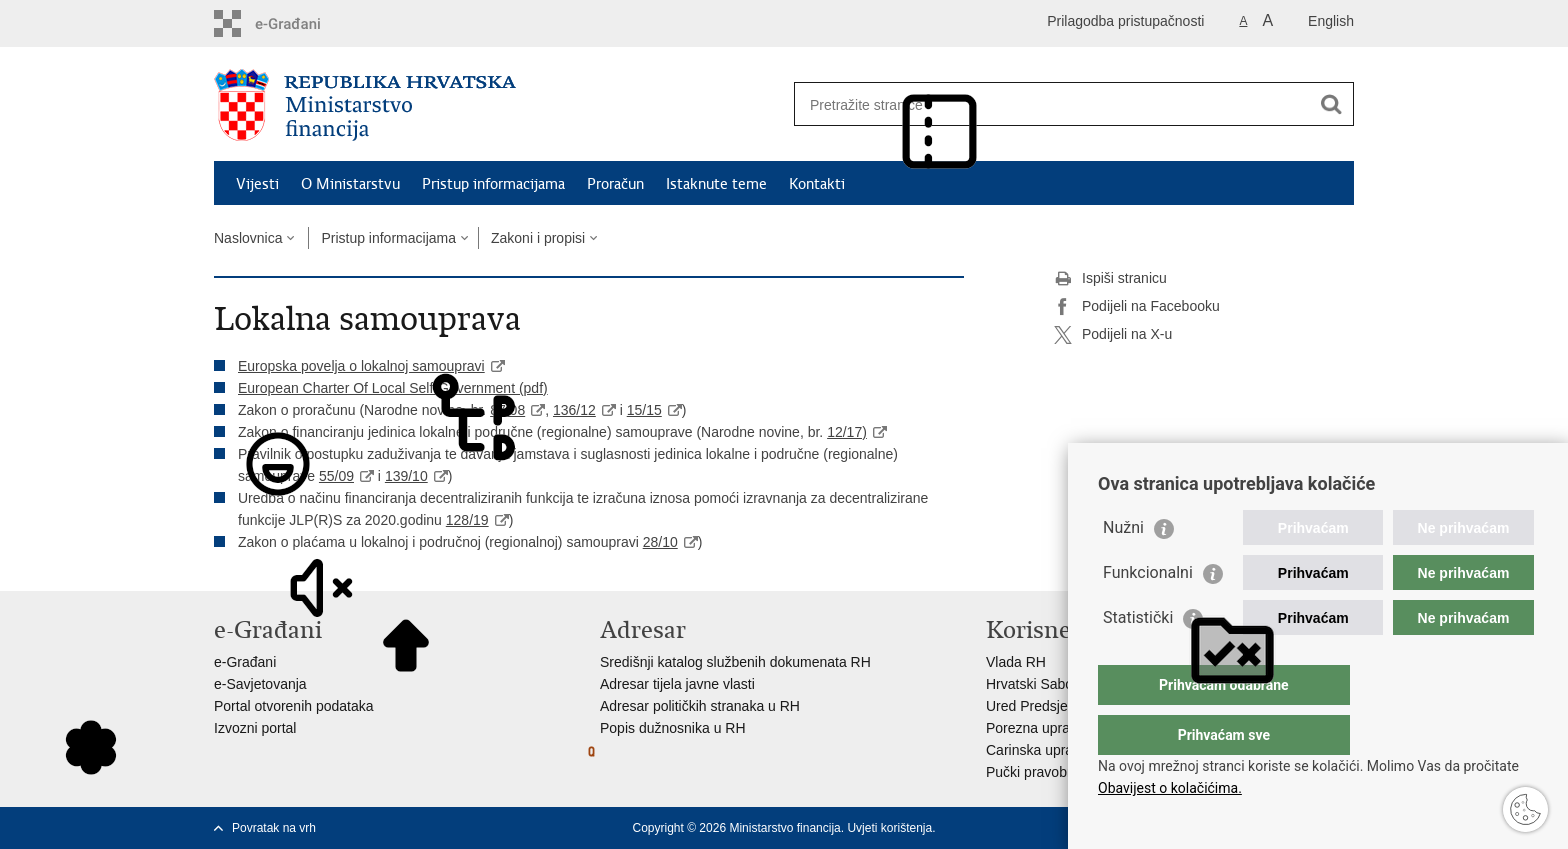 This screenshot has width=1568, height=849. I want to click on upvote or like content, so click(406, 645).